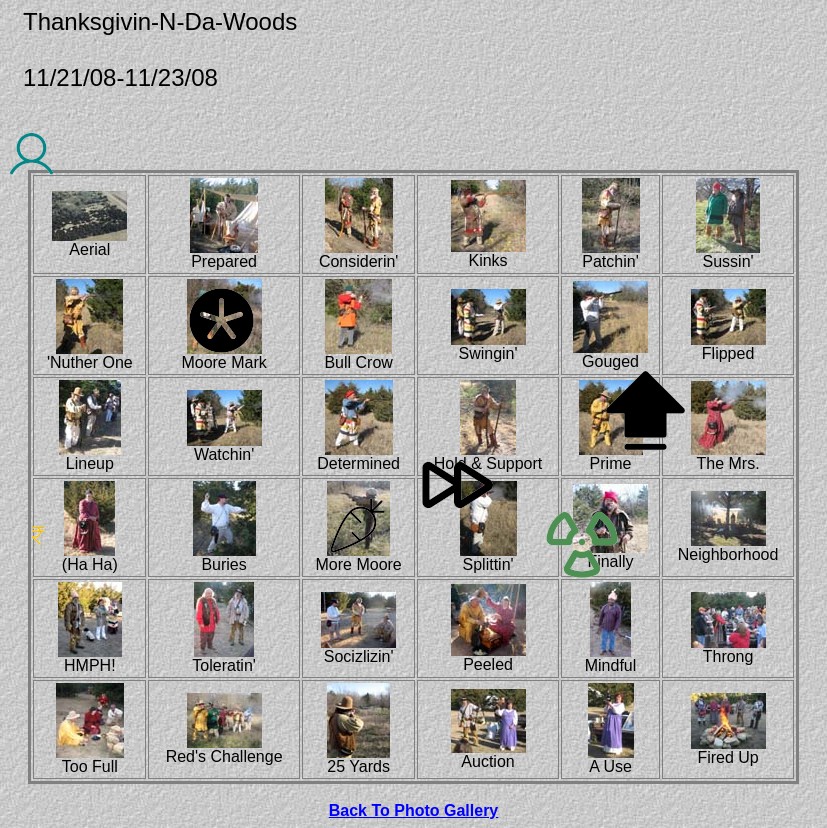 The height and width of the screenshot is (828, 827). I want to click on browse vegetable or produce category, so click(356, 526).